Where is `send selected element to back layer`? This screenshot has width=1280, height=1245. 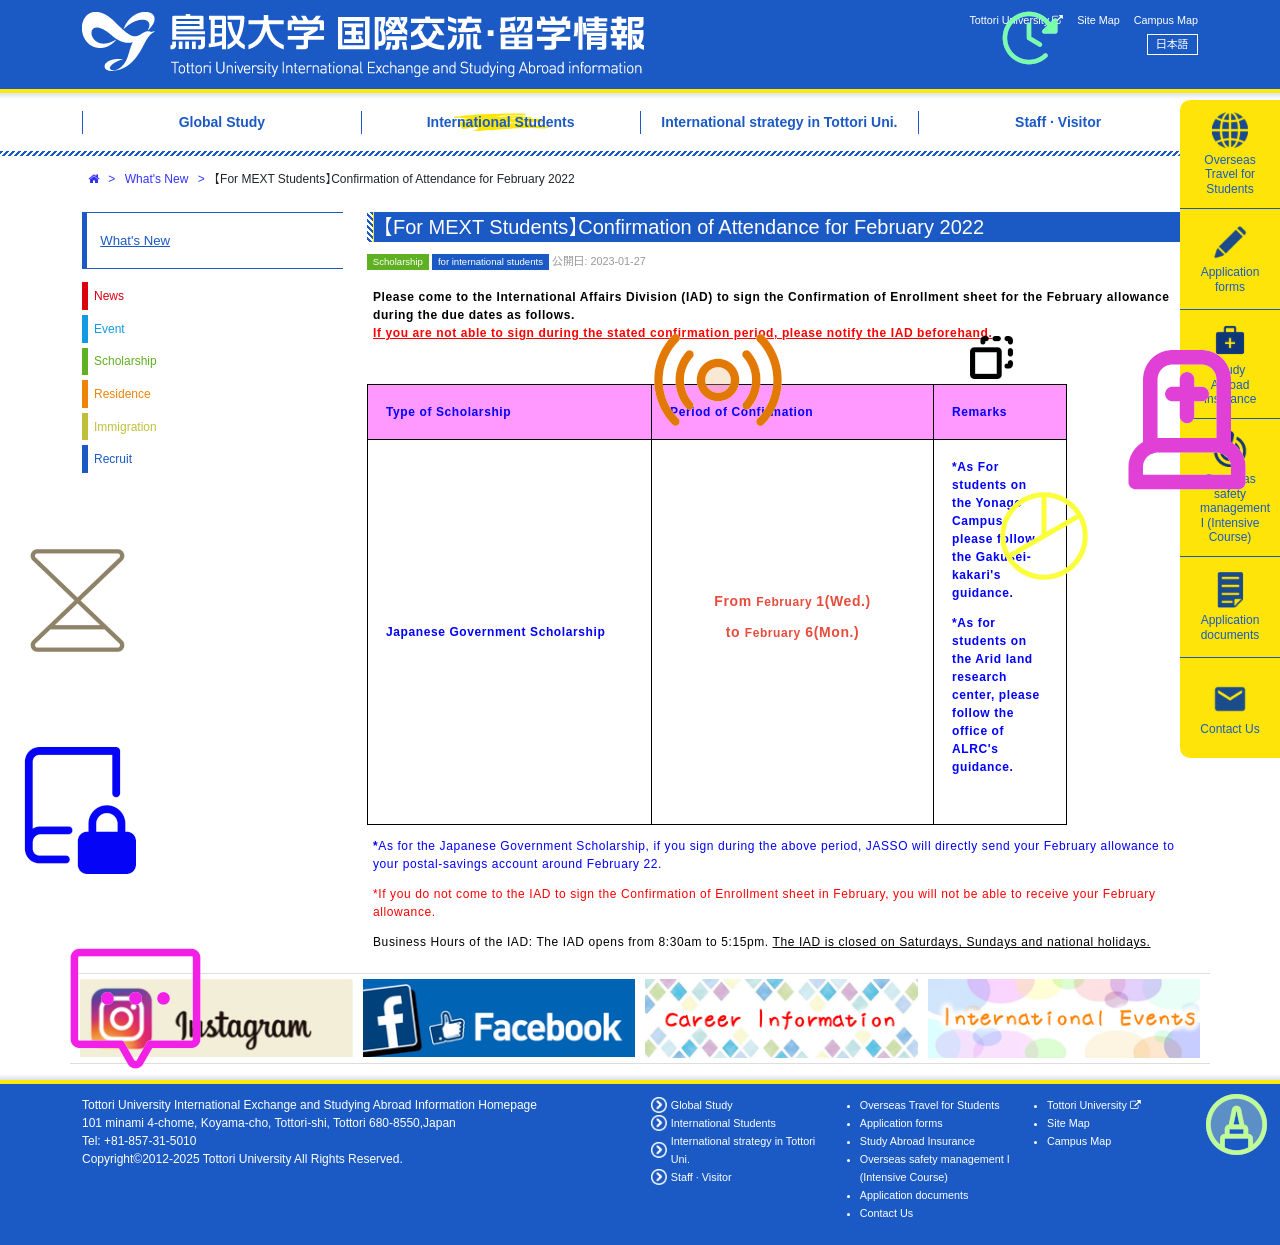
send selected element to back layer is located at coordinates (991, 357).